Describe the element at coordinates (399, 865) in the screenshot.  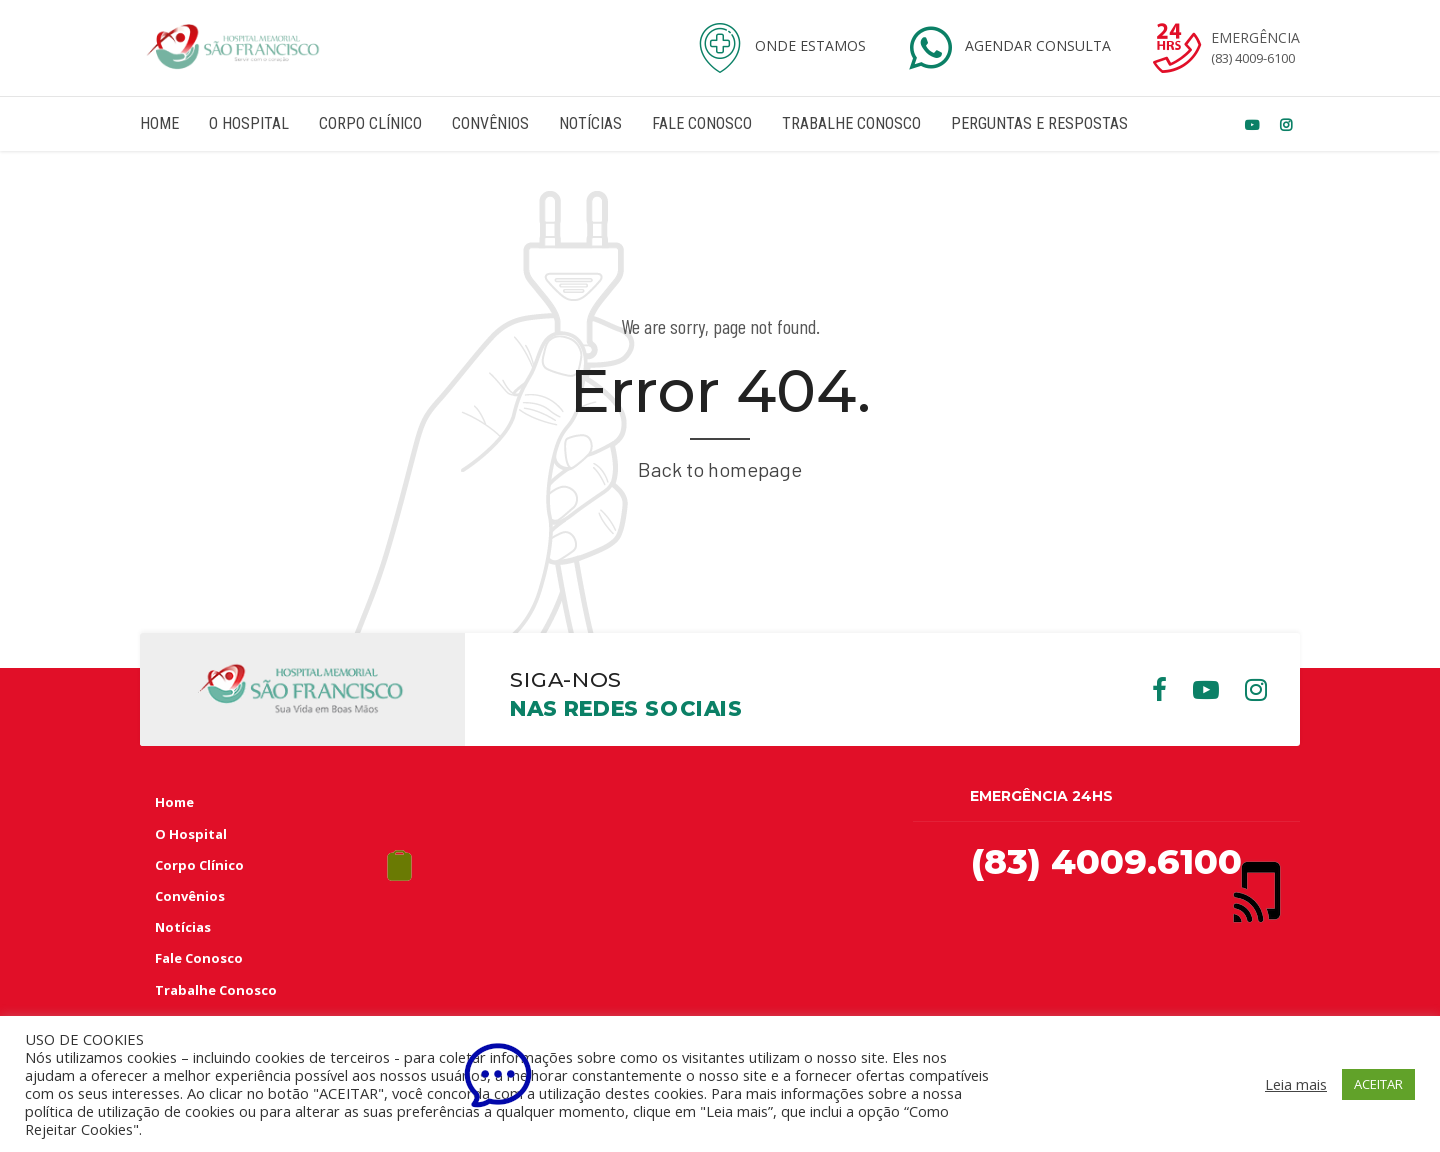
I see `copy content to clipboard` at that location.